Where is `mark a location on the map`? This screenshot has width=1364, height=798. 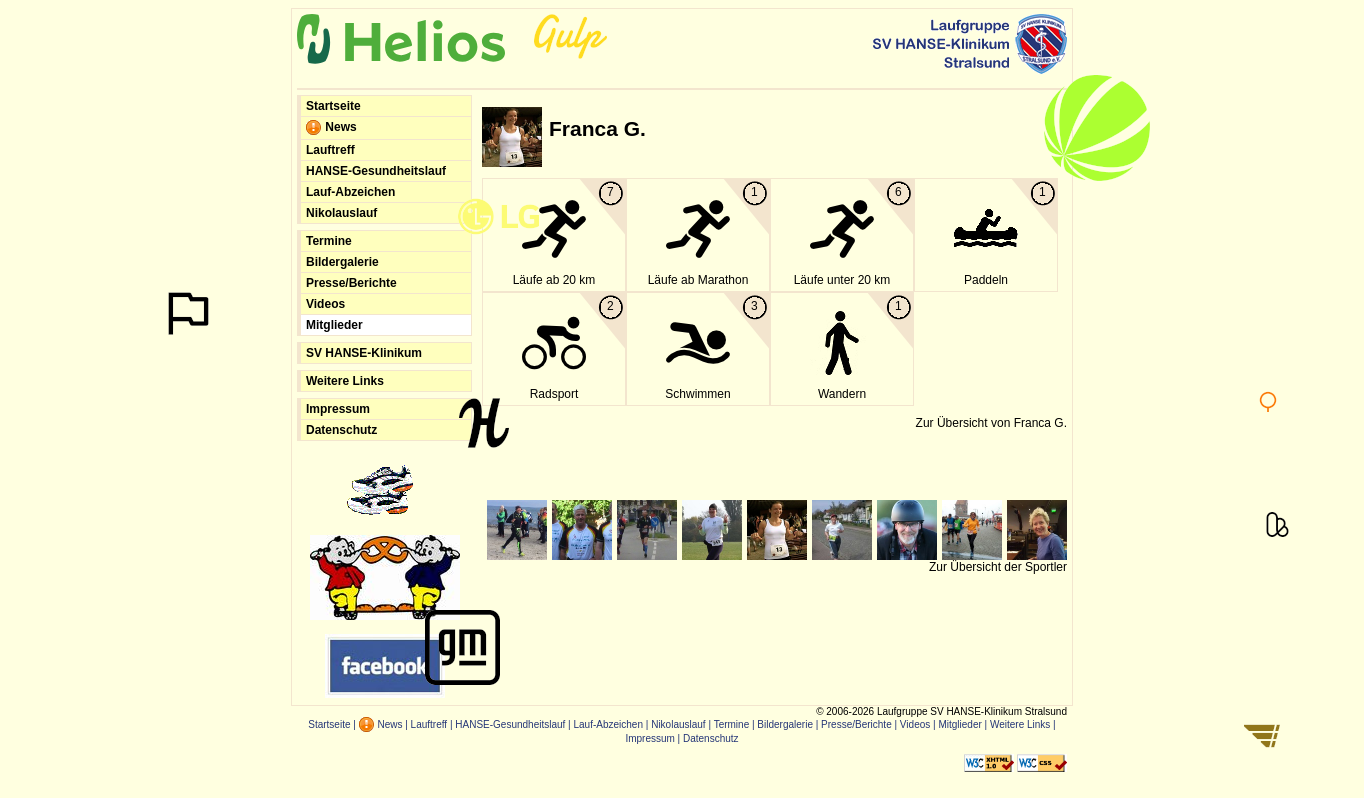 mark a location on the map is located at coordinates (1268, 401).